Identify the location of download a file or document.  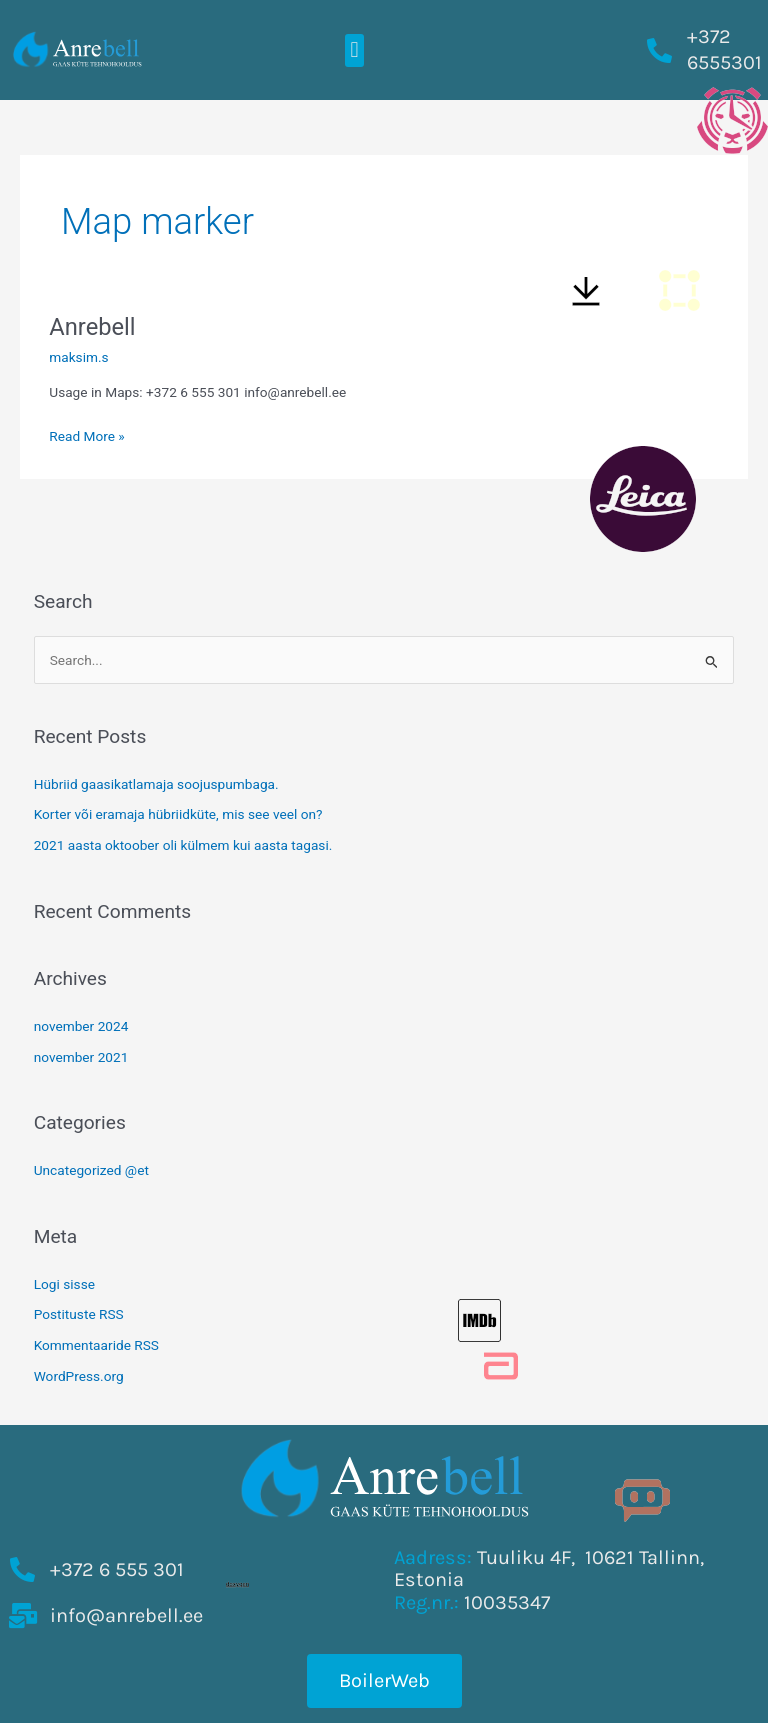
(586, 292).